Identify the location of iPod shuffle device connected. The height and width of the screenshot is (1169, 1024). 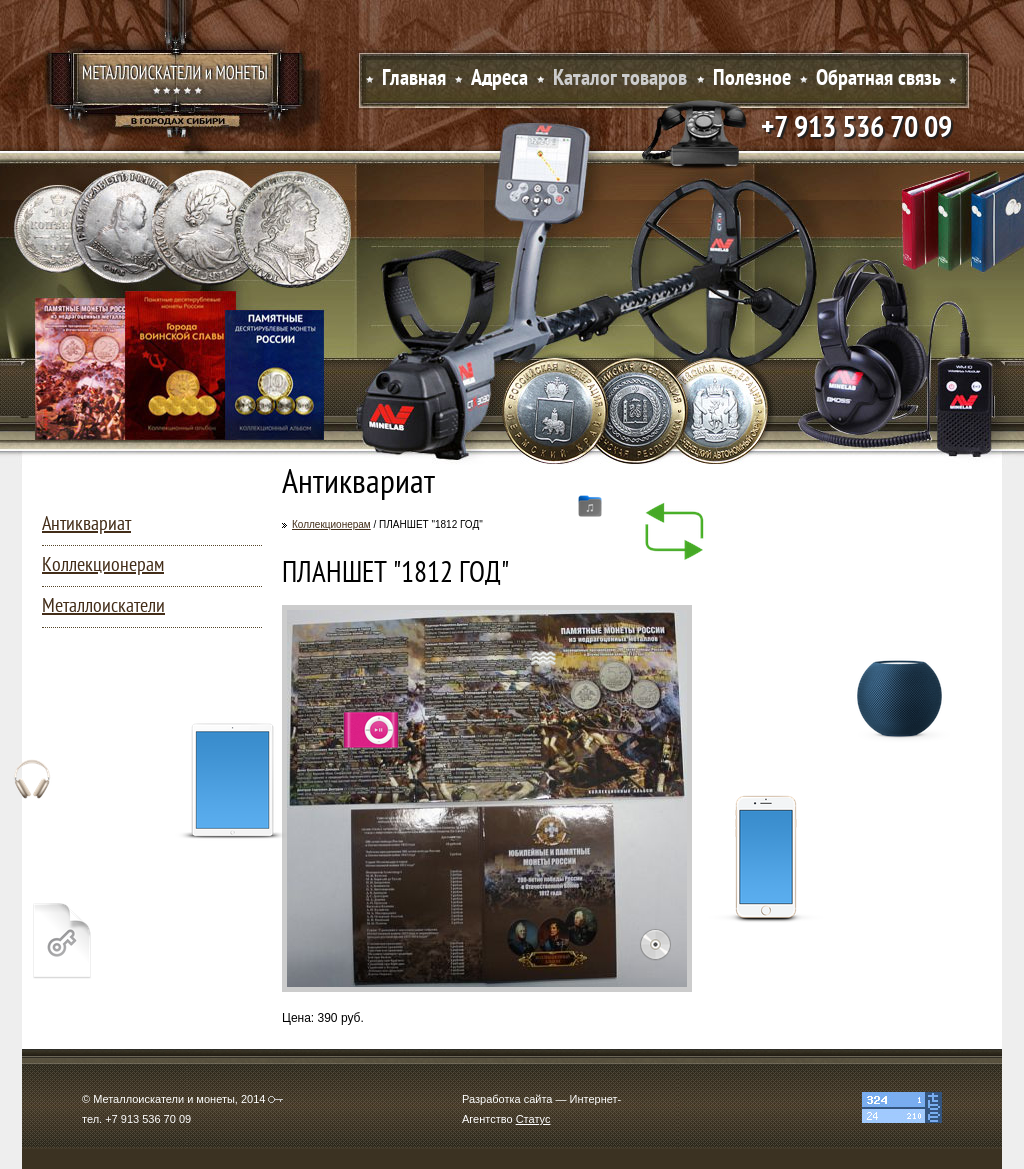
(371, 720).